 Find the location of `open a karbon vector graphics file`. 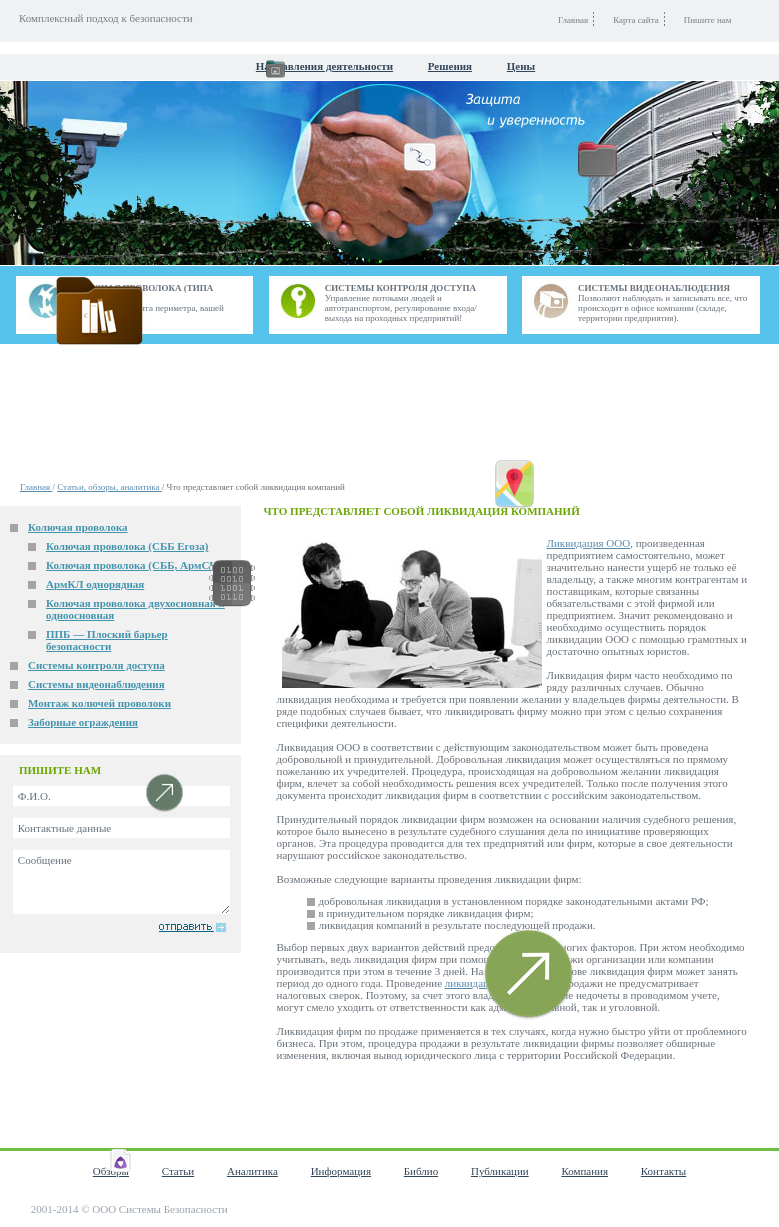

open a karbon vector graphics file is located at coordinates (420, 156).